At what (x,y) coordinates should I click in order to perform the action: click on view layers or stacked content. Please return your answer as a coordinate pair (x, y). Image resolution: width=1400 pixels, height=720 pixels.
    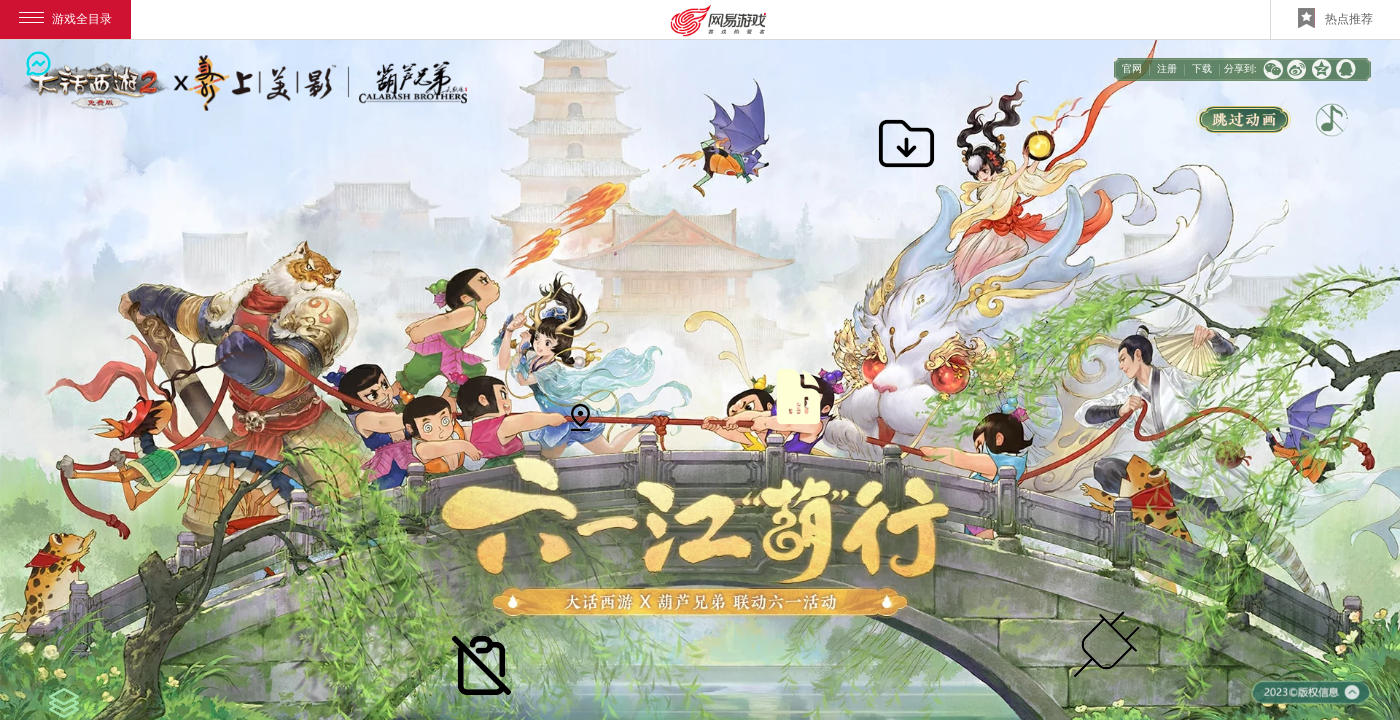
    Looking at the image, I should click on (64, 703).